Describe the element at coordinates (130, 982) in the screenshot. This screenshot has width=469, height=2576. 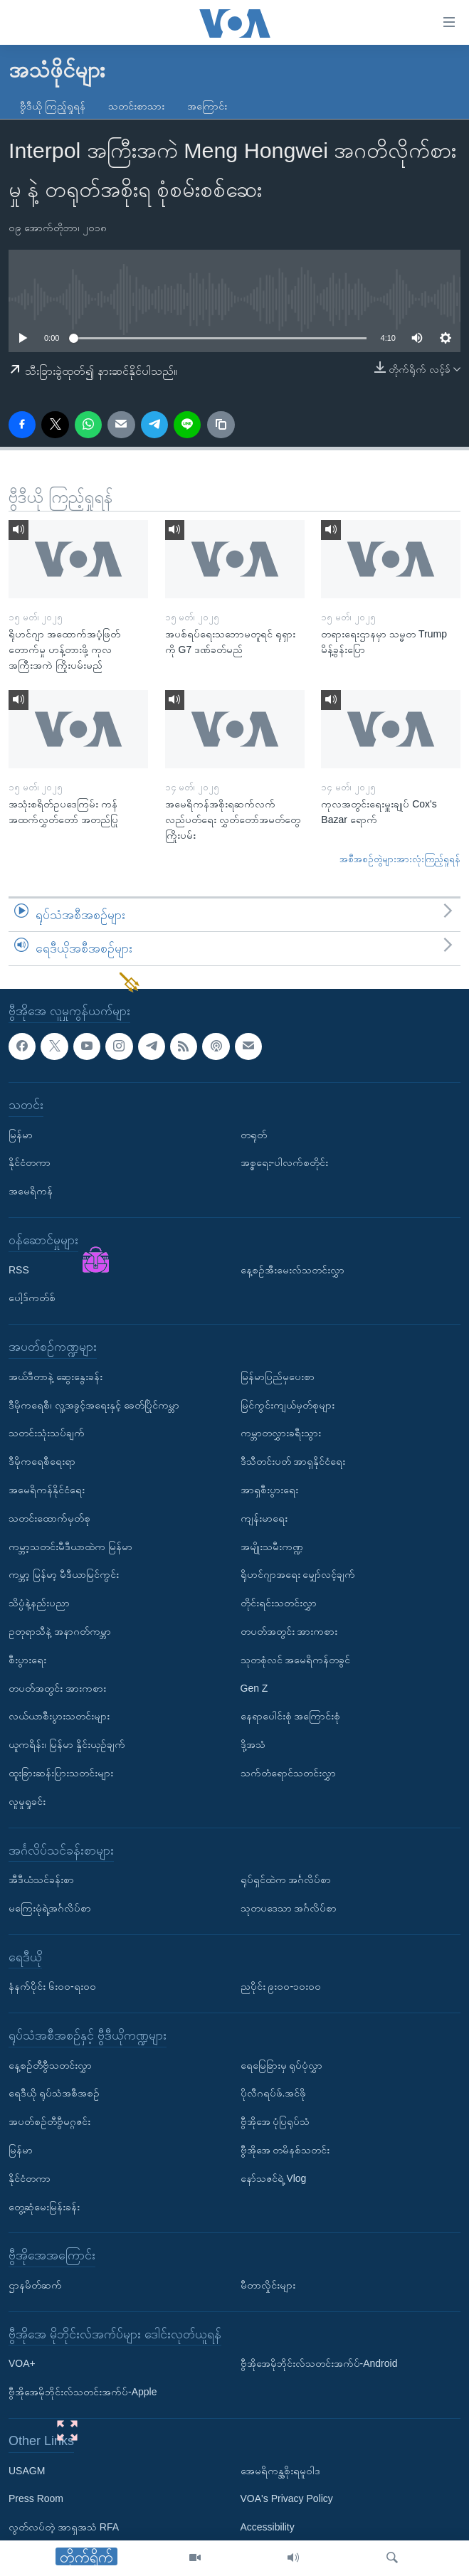
I see `select the trident weapon` at that location.